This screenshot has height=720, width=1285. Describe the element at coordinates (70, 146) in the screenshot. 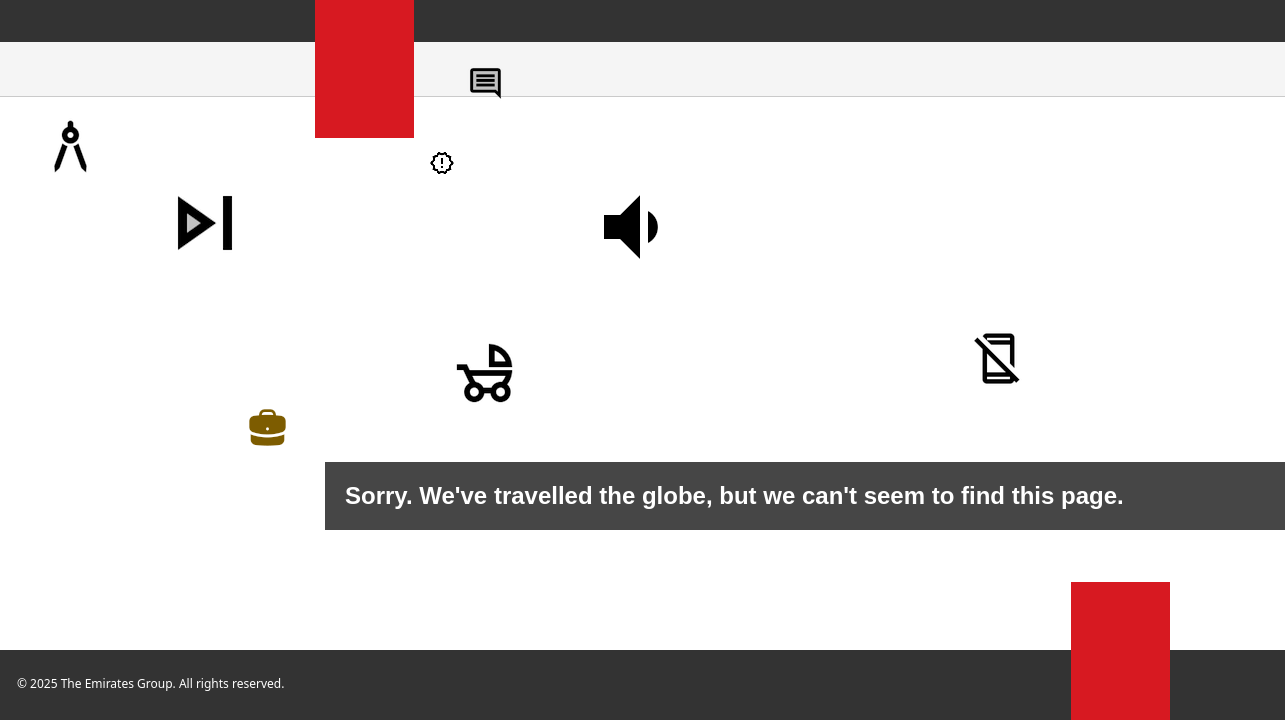

I see `access architecture or design tools` at that location.